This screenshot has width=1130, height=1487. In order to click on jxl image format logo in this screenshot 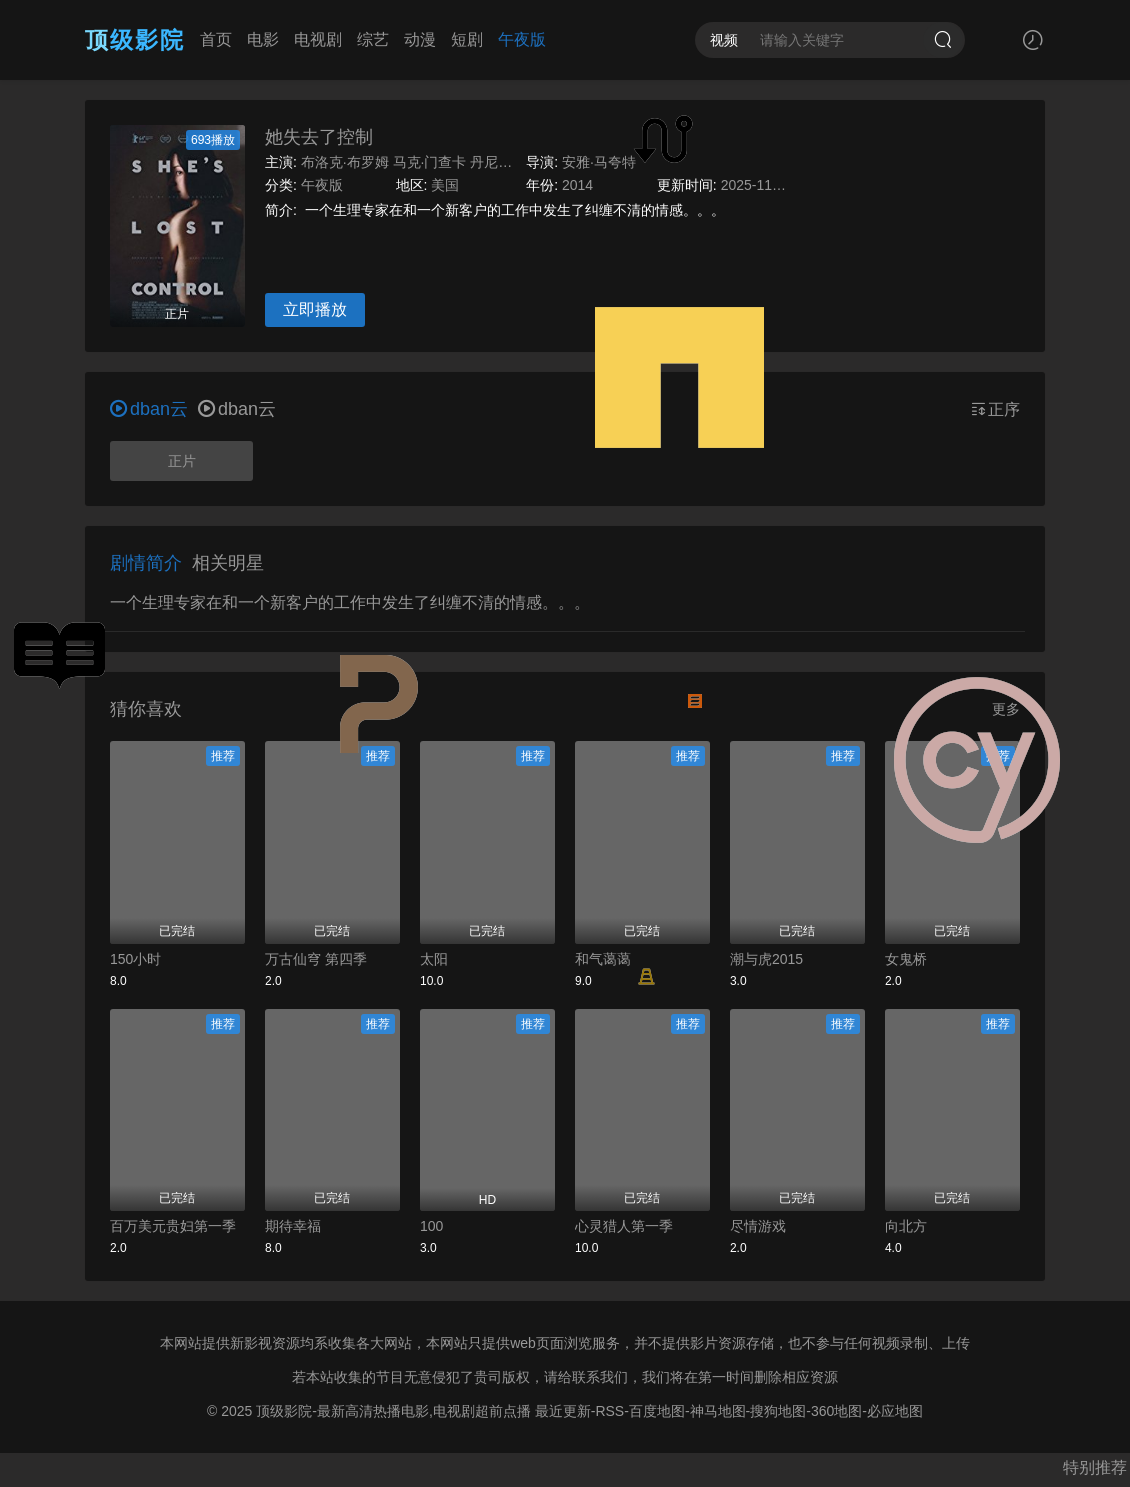, I will do `click(695, 701)`.